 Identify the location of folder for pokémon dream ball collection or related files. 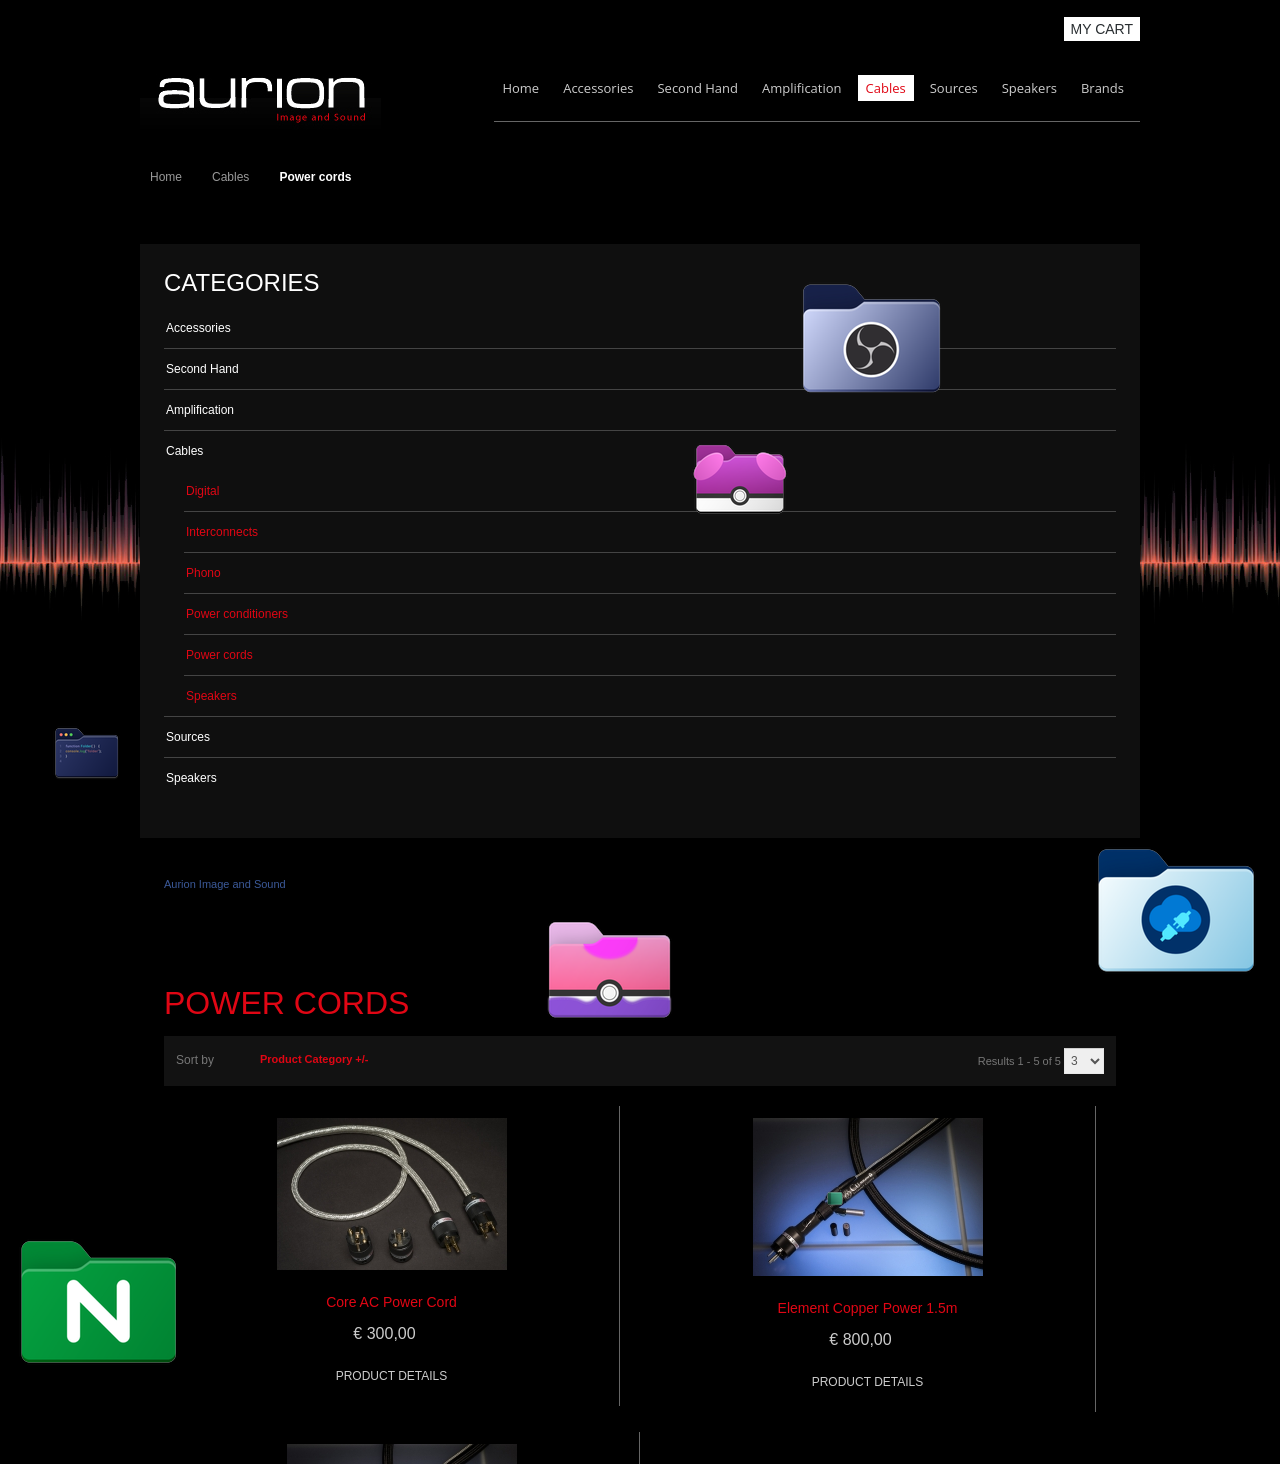
(609, 973).